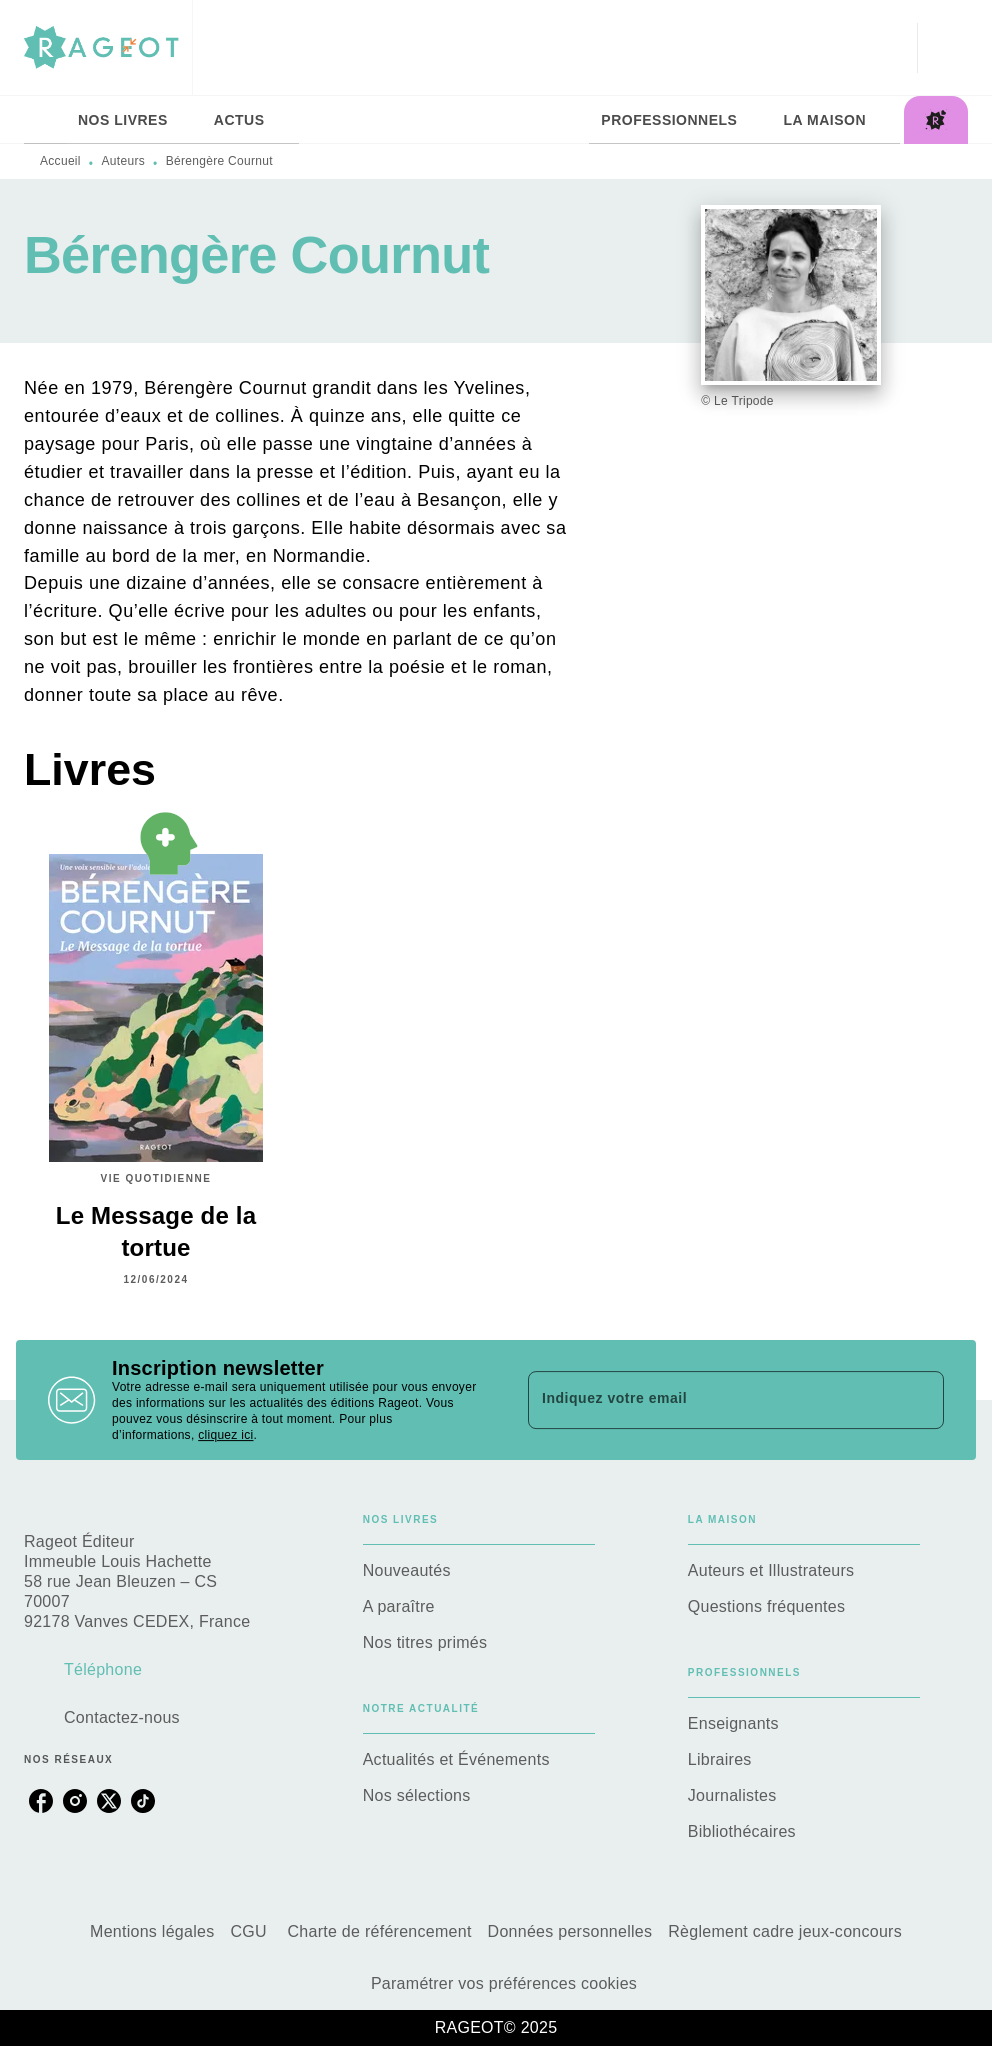 Image resolution: width=992 pixels, height=2048 pixels. Describe the element at coordinates (129, 45) in the screenshot. I see `collapse or minimize expanded content` at that location.